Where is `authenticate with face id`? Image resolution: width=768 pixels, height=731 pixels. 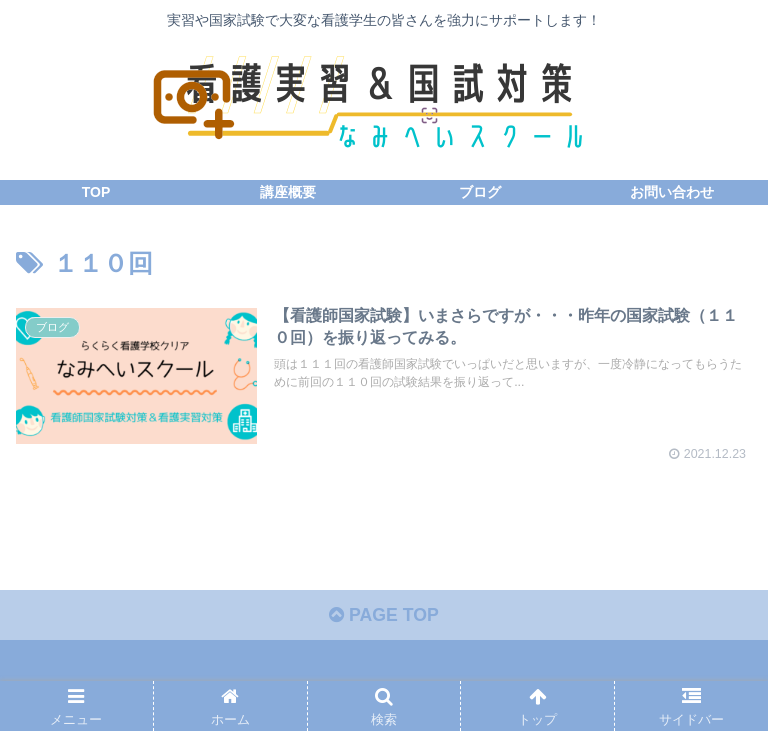
authenticate with face id is located at coordinates (429, 115).